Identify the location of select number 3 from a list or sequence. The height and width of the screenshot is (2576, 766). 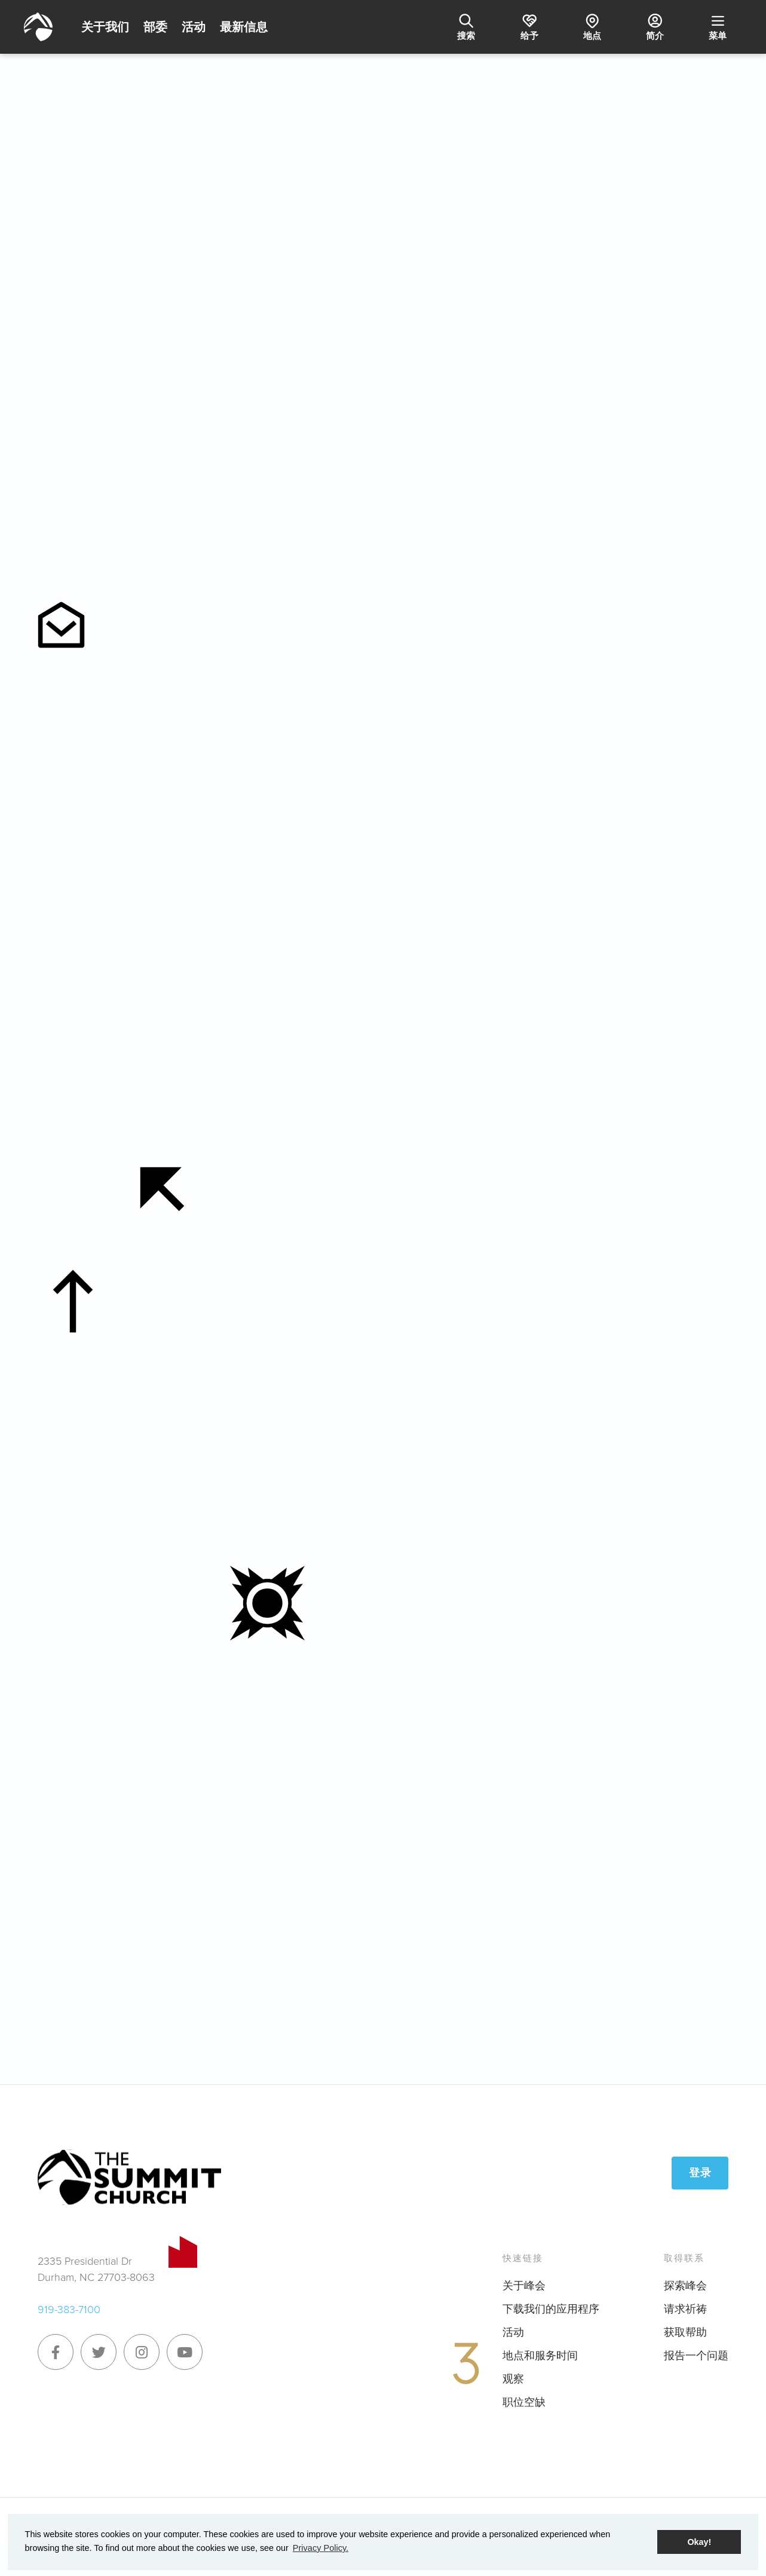
(465, 2363).